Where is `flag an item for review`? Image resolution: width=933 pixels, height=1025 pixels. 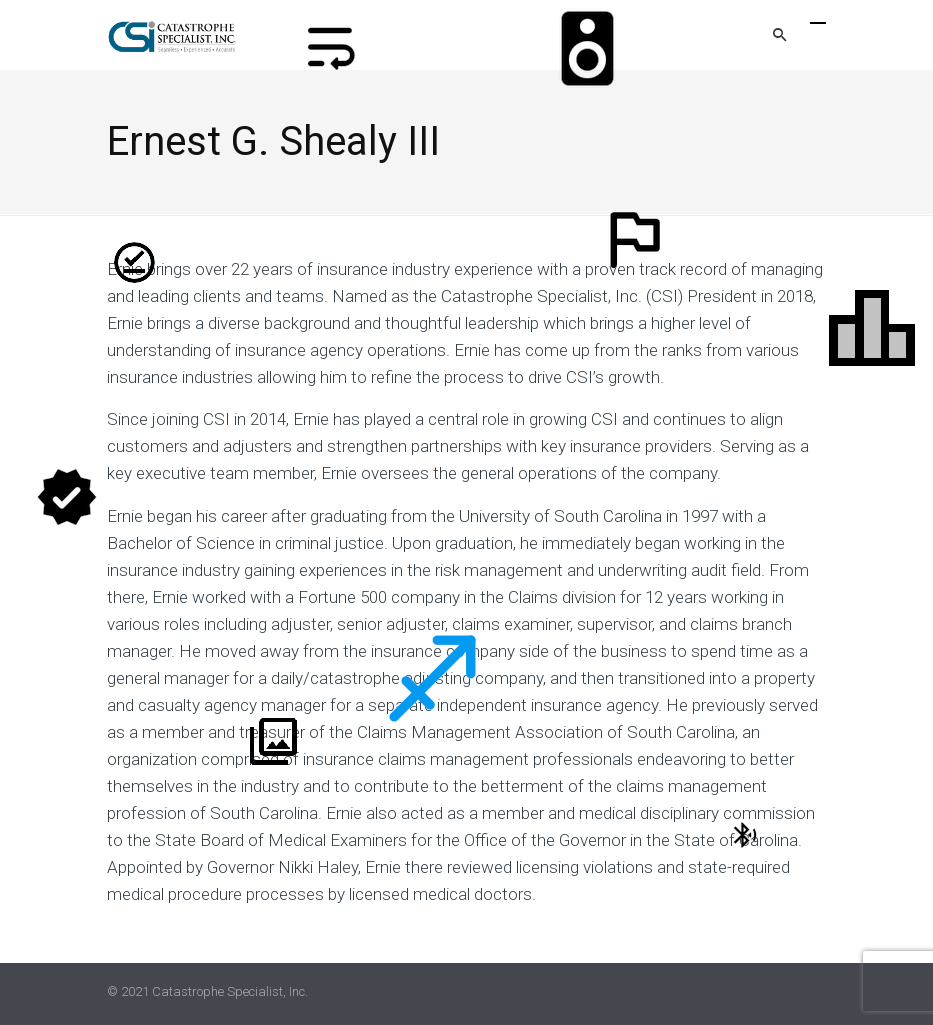 flag an item for review is located at coordinates (633, 238).